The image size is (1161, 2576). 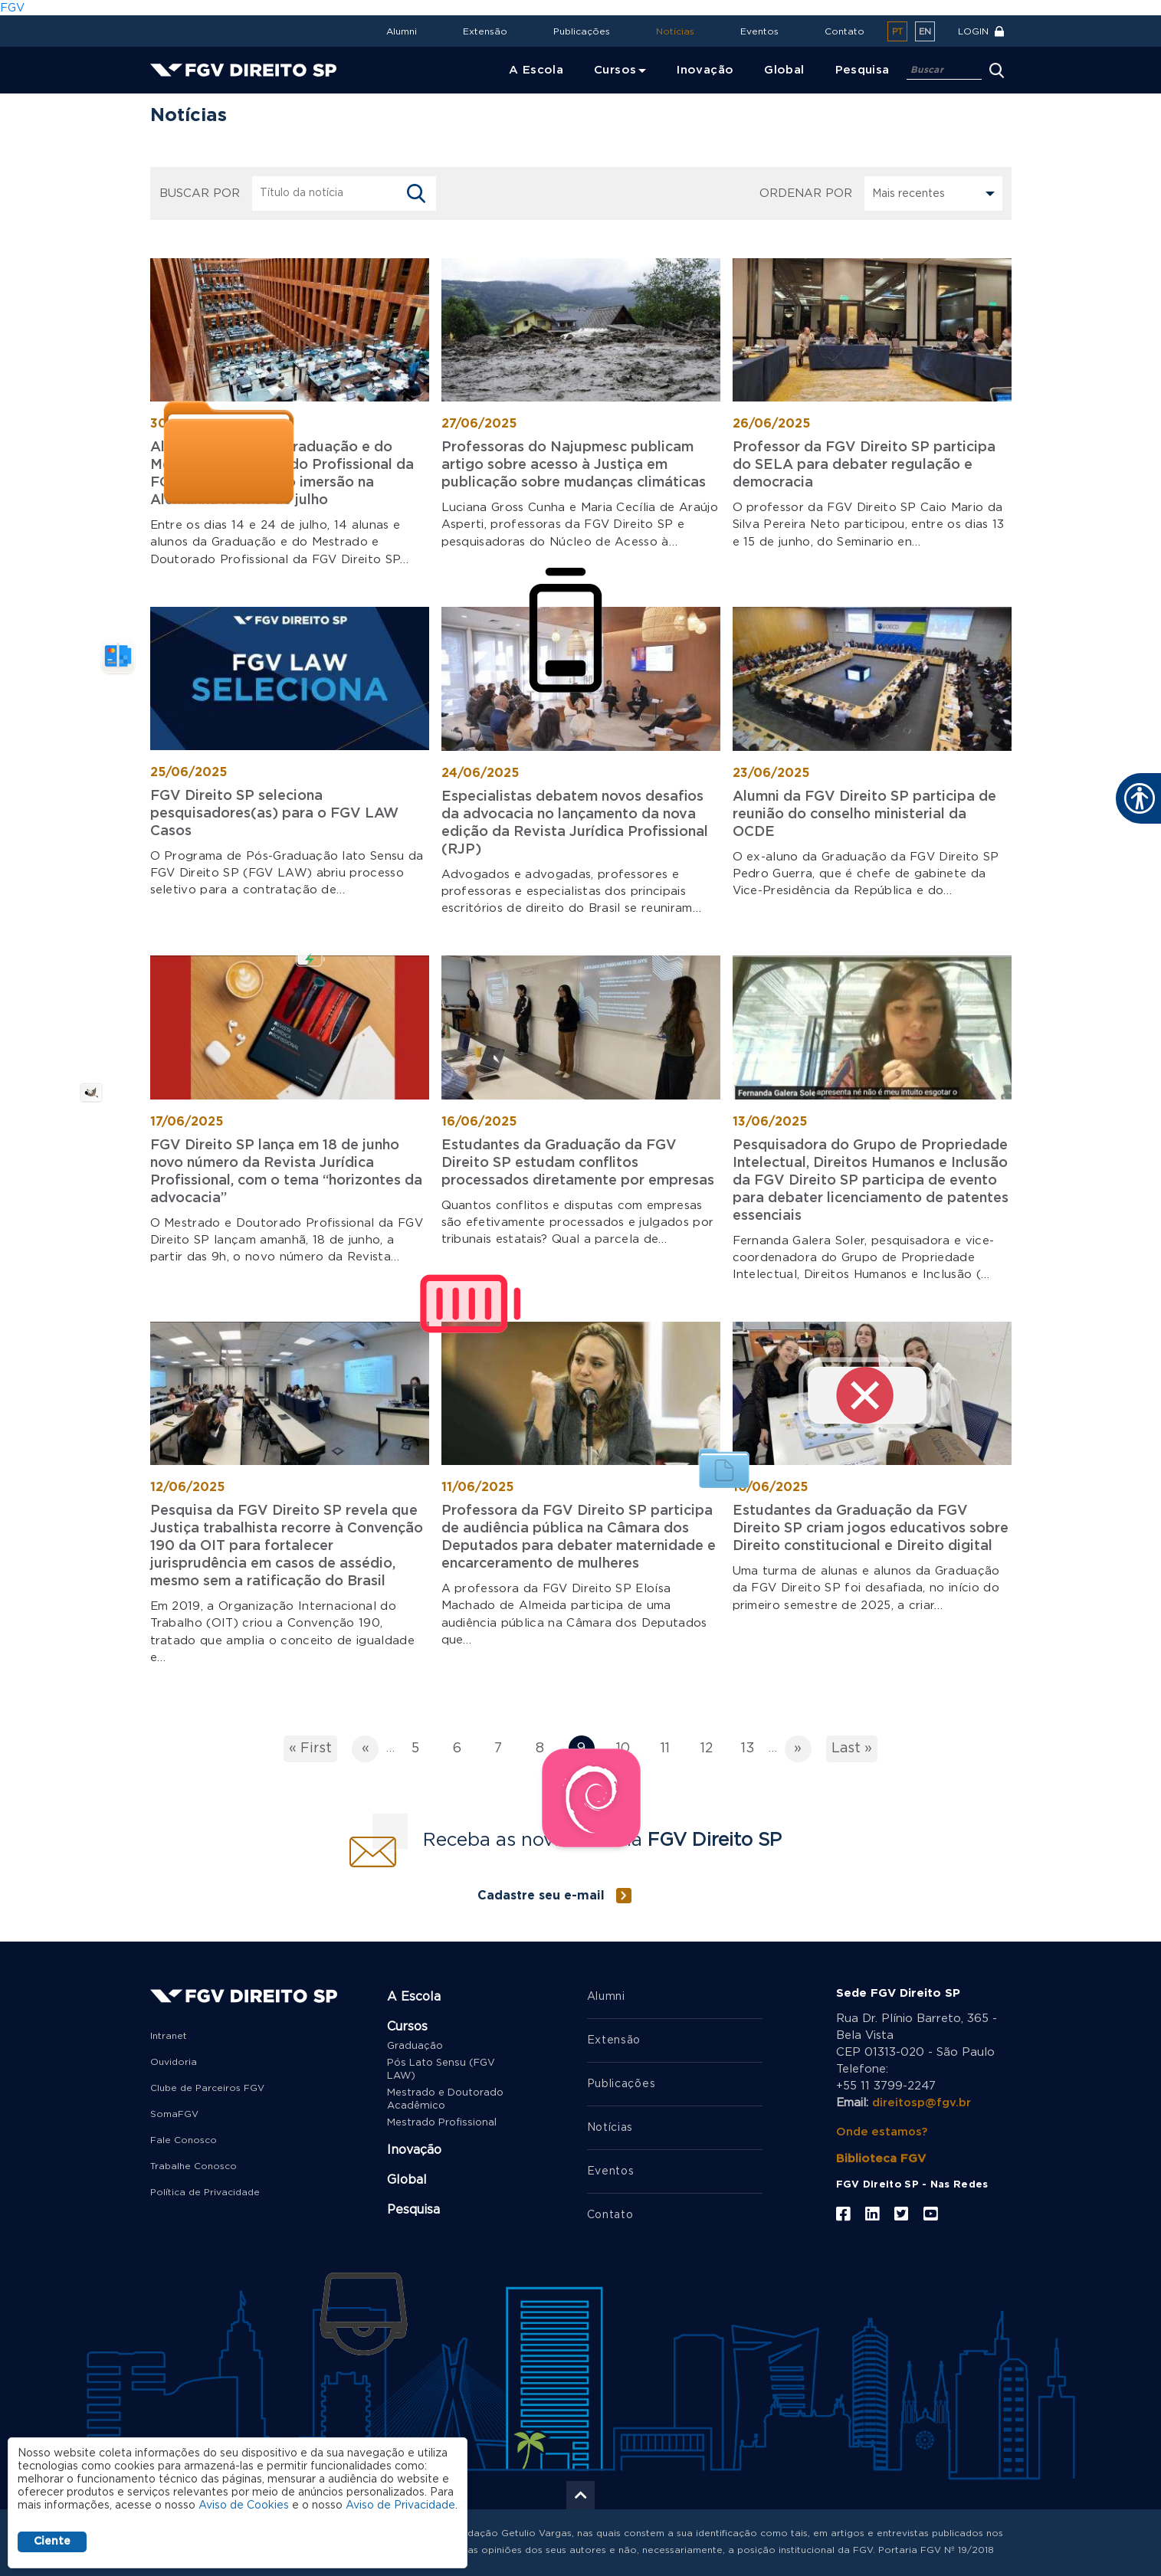 I want to click on indicates full battery charge, so click(x=468, y=1303).